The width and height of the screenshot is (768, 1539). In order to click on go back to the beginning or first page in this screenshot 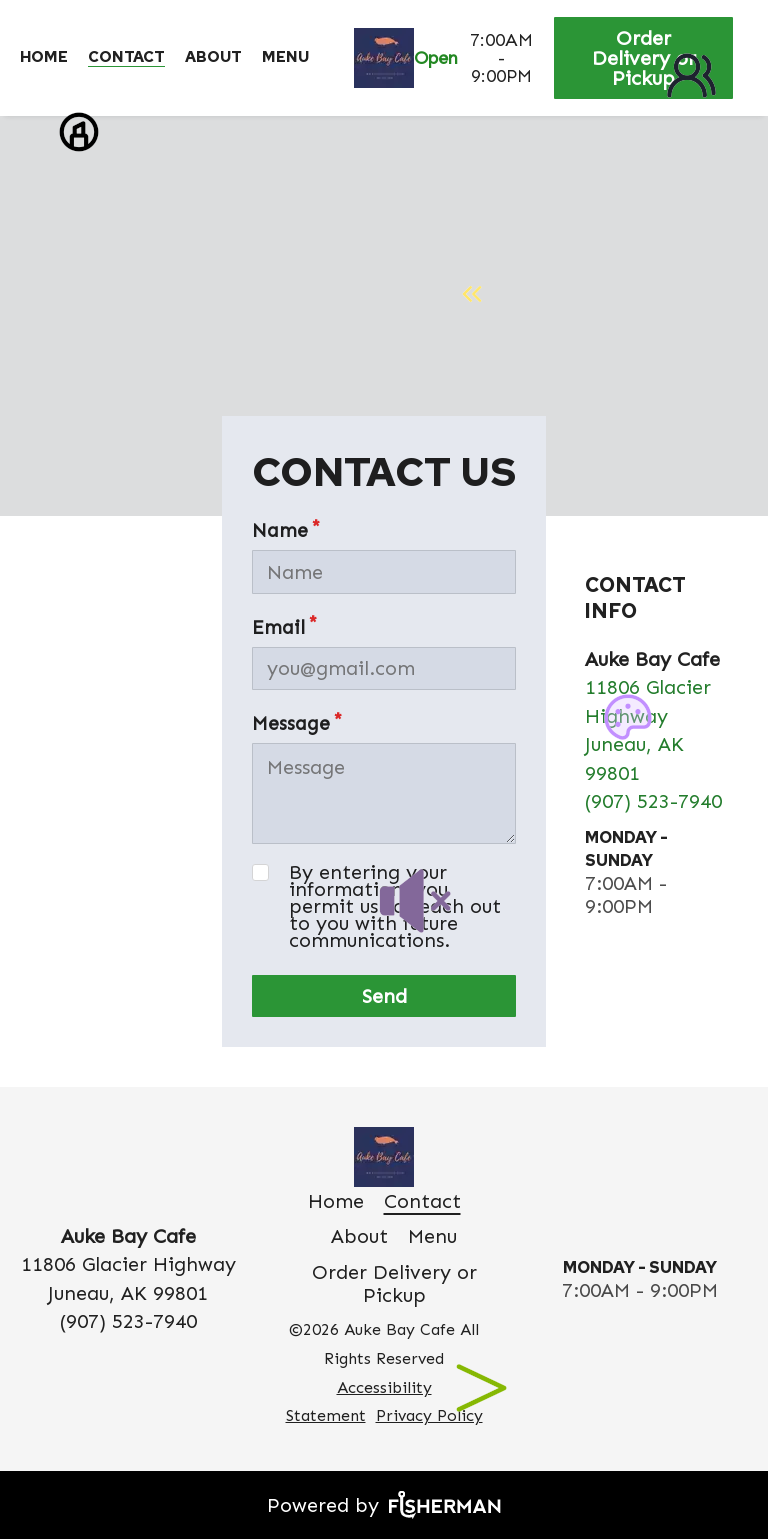, I will do `click(472, 294)`.